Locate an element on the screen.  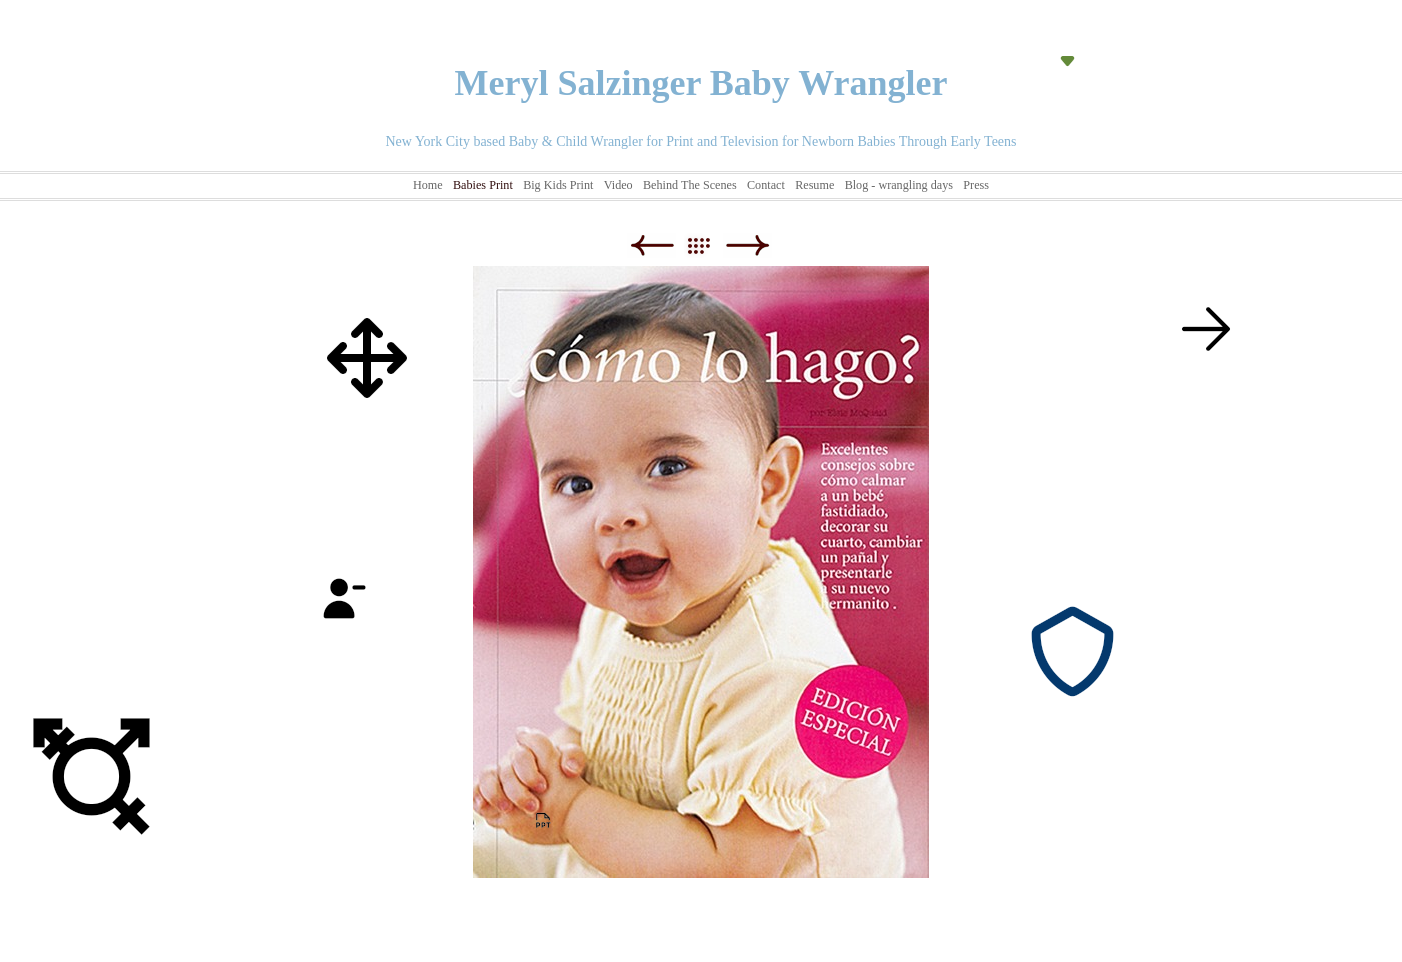
open a PowerPoint presentation file is located at coordinates (543, 821).